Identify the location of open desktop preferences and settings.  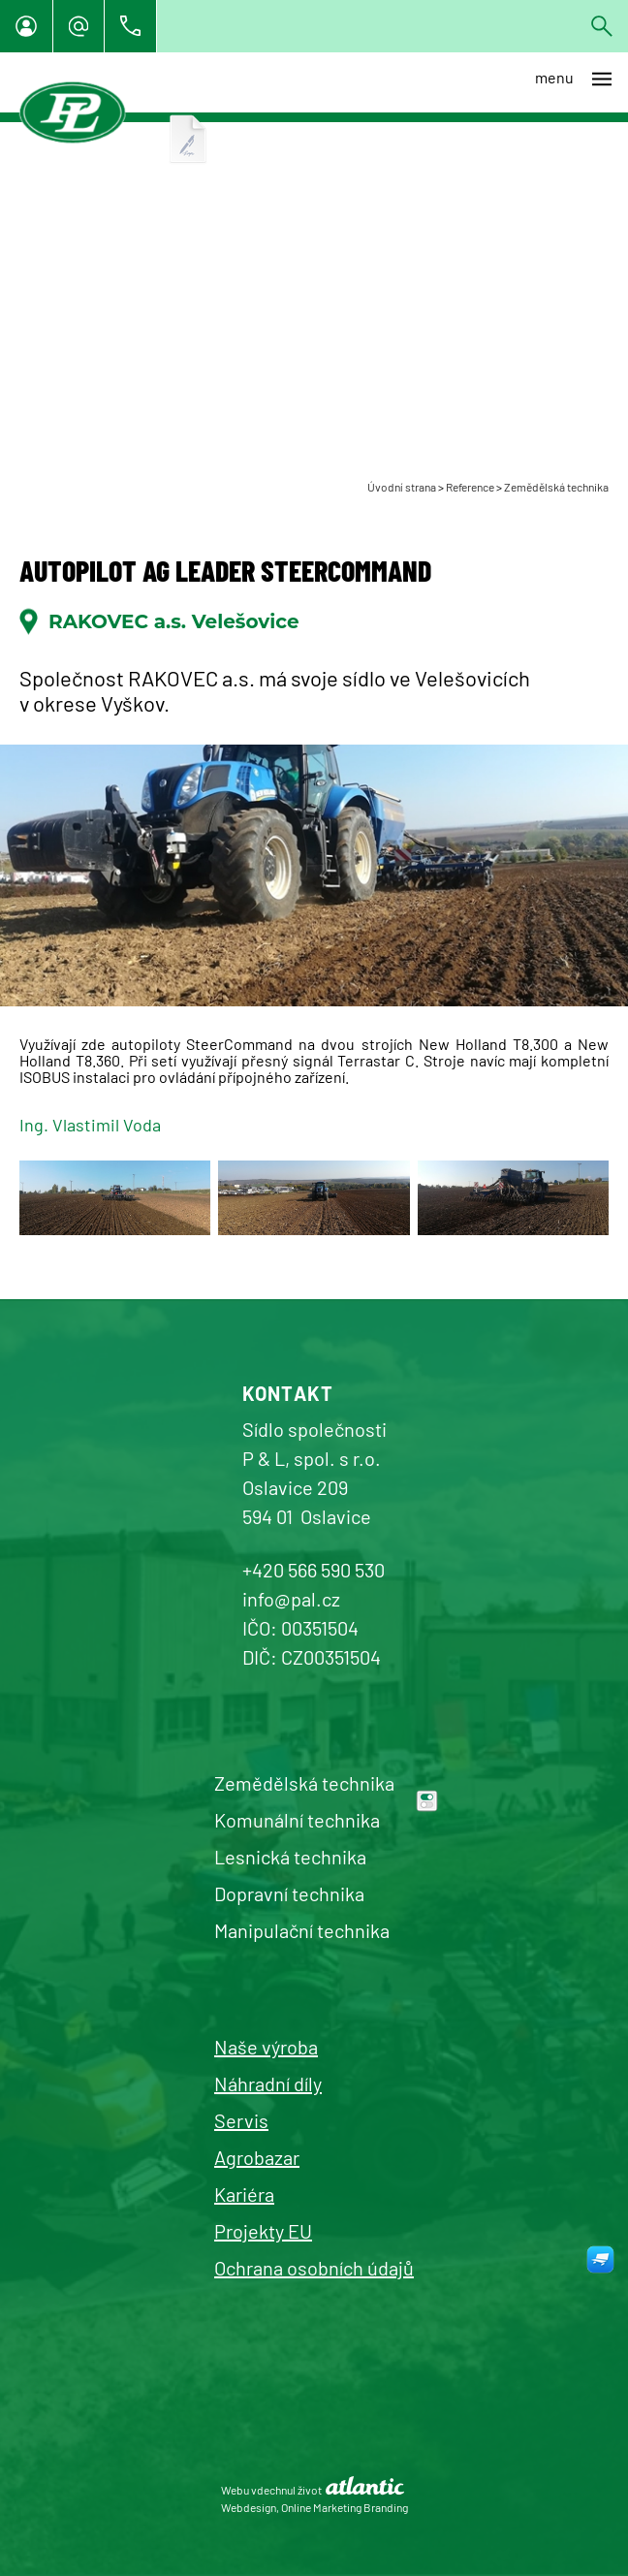
(426, 1800).